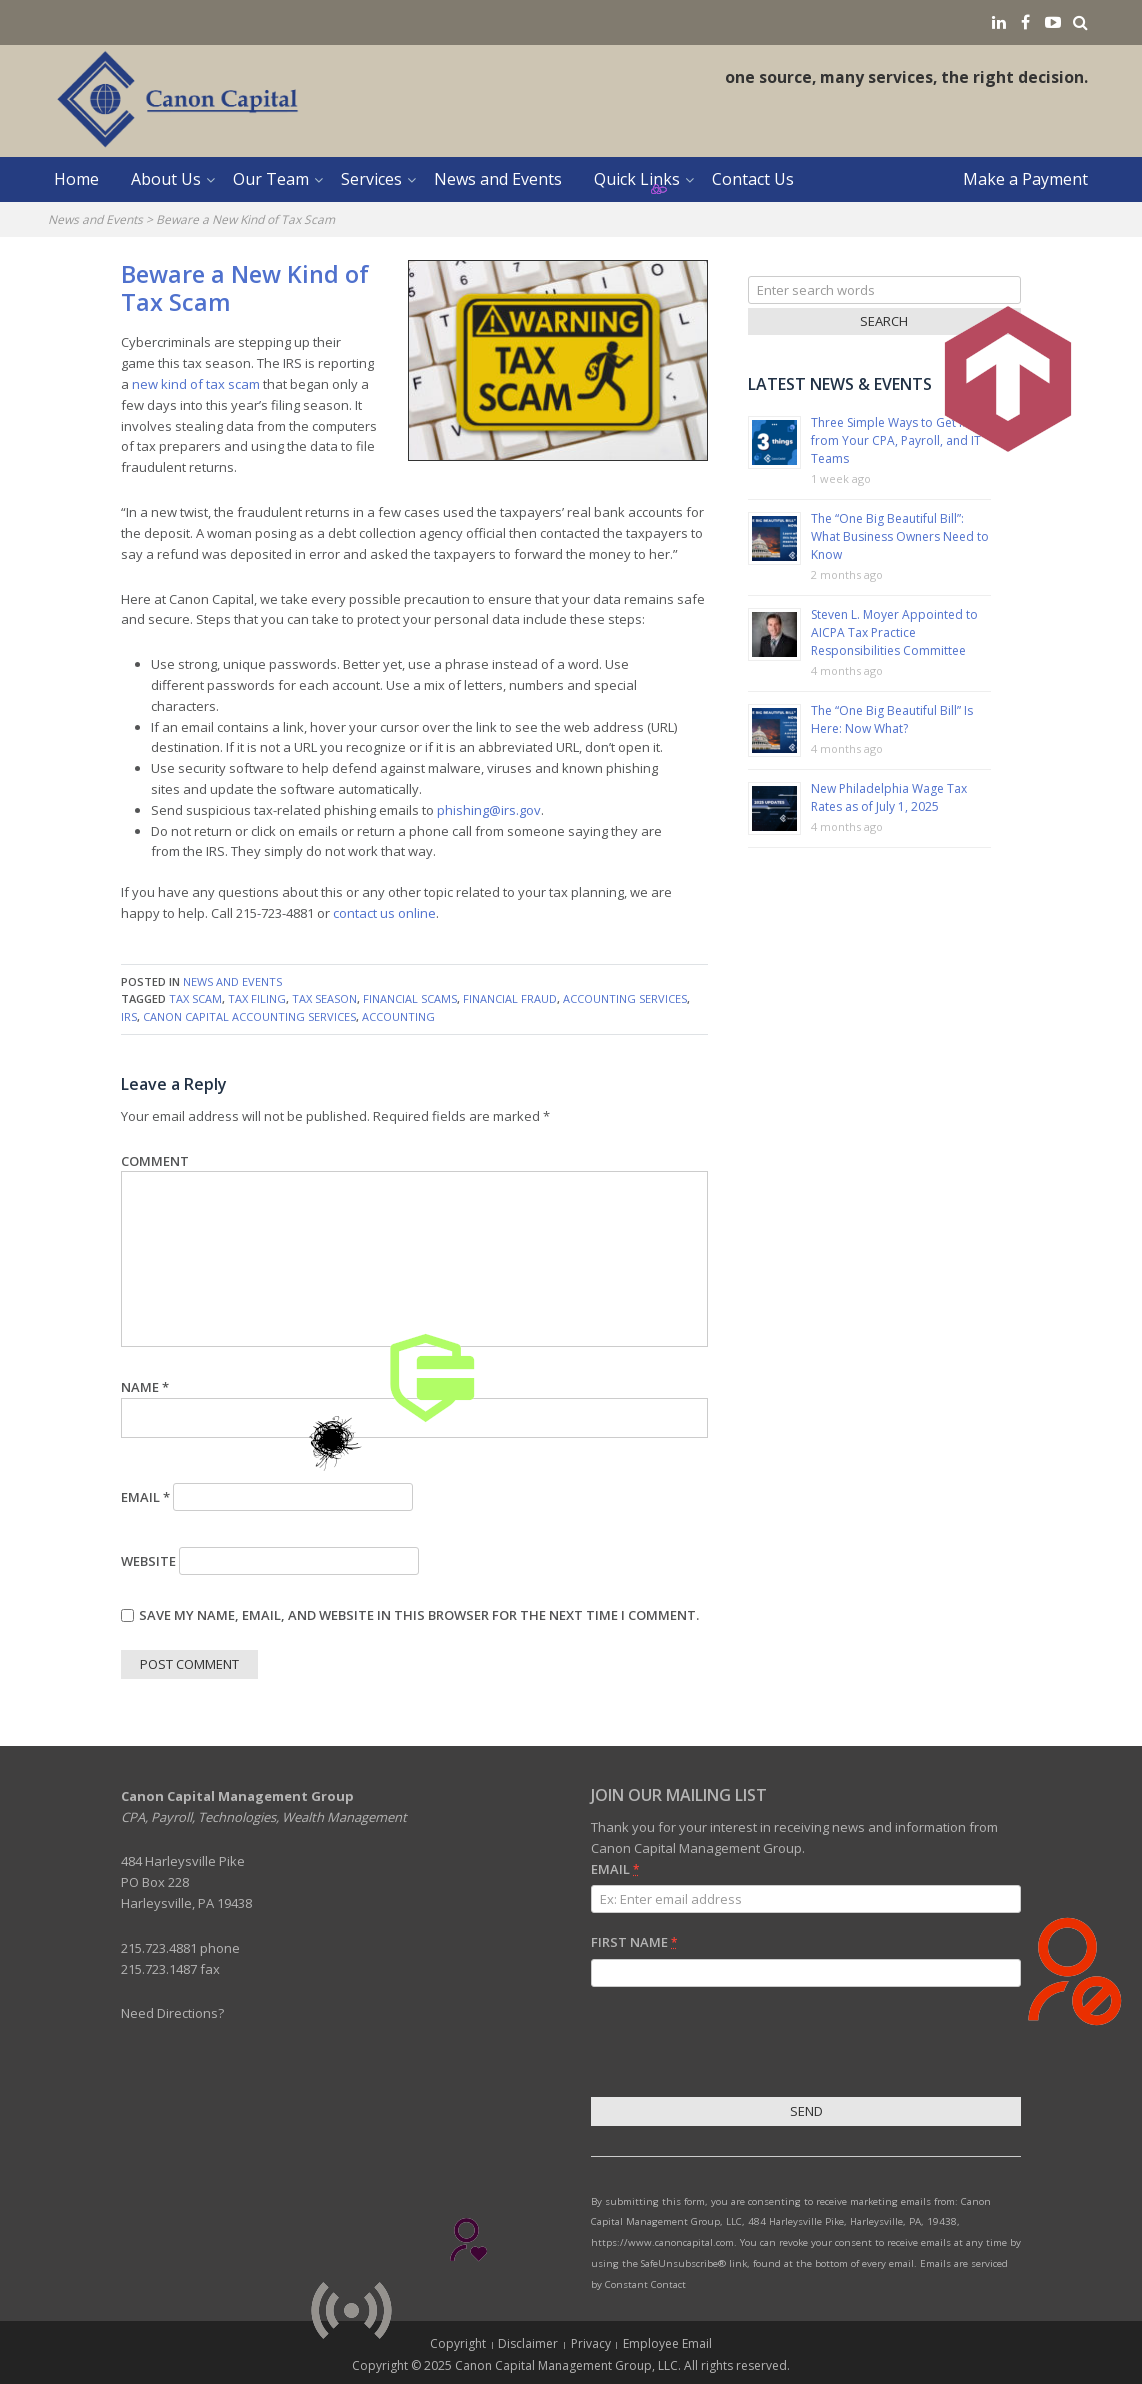 The width and height of the screenshot is (1142, 2384). I want to click on redux-saga library logo, so click(659, 189).